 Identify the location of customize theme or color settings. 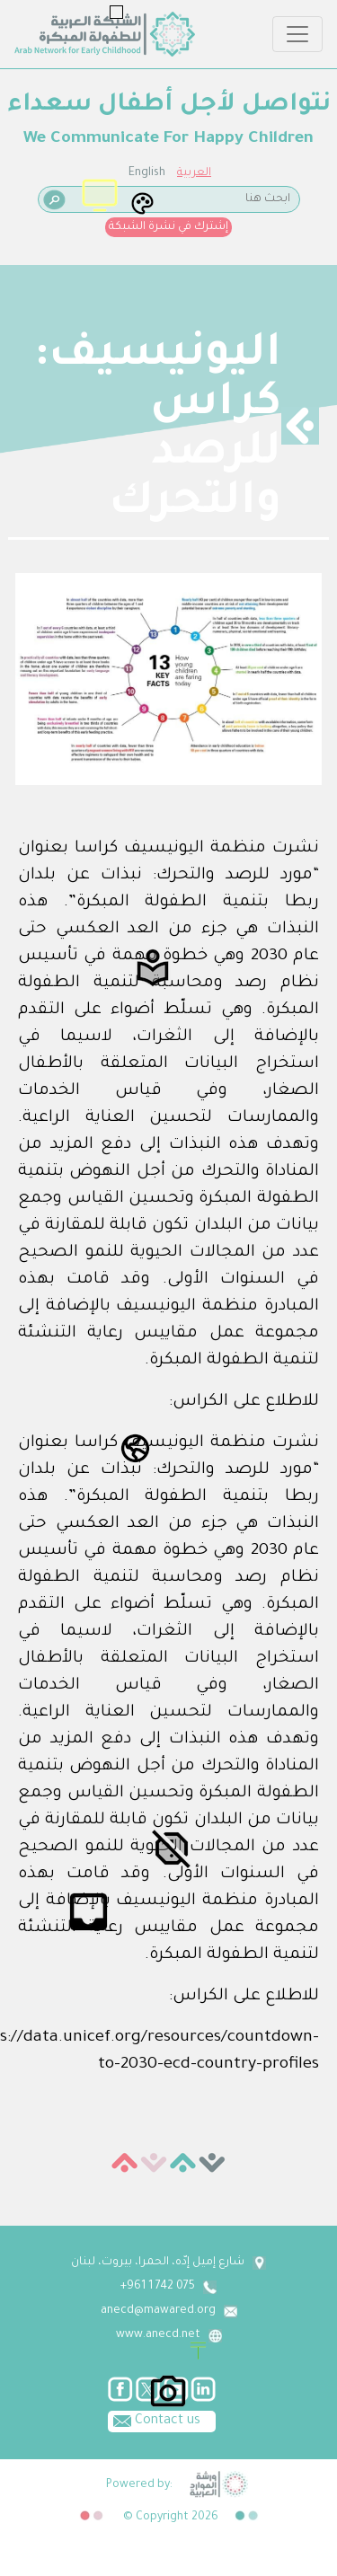
(142, 203).